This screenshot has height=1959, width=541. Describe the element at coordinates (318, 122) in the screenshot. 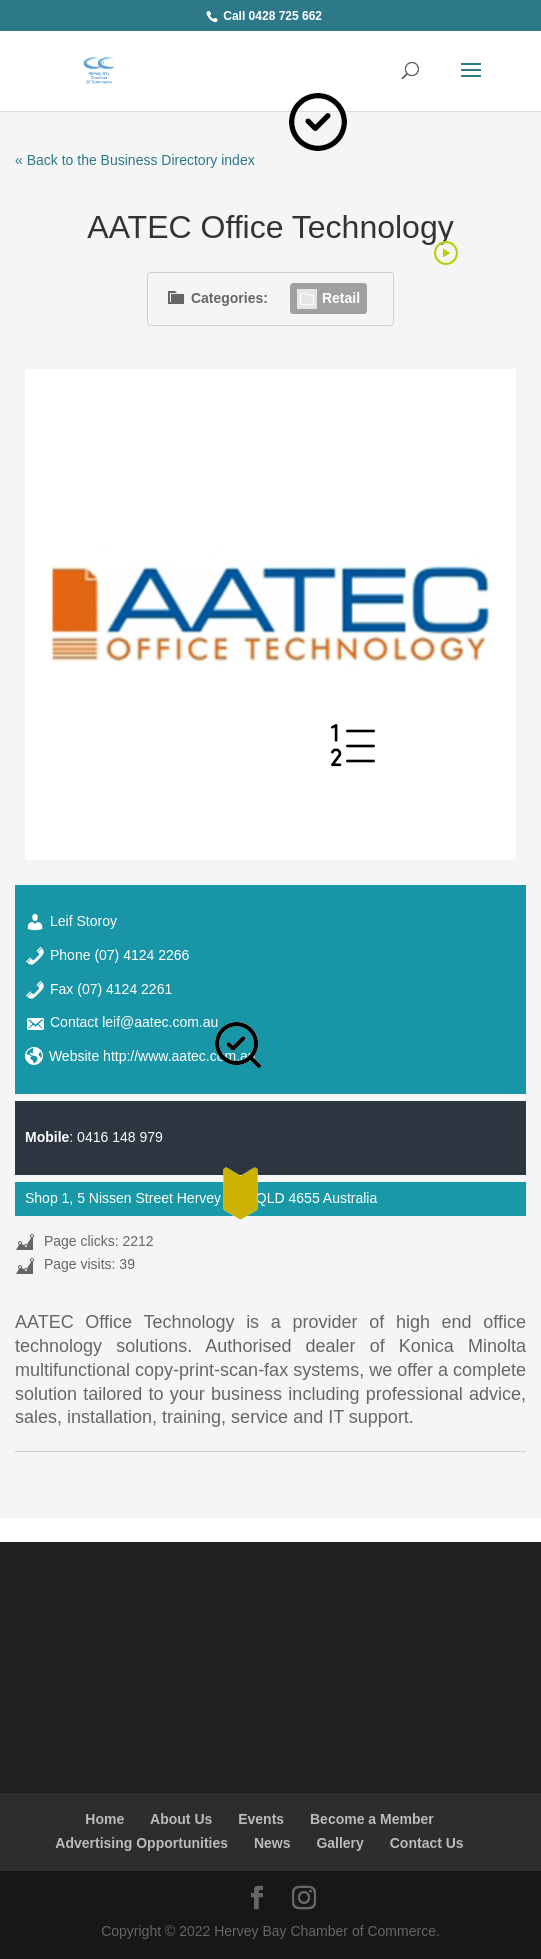

I see `indicates a closed or resolved issue` at that location.